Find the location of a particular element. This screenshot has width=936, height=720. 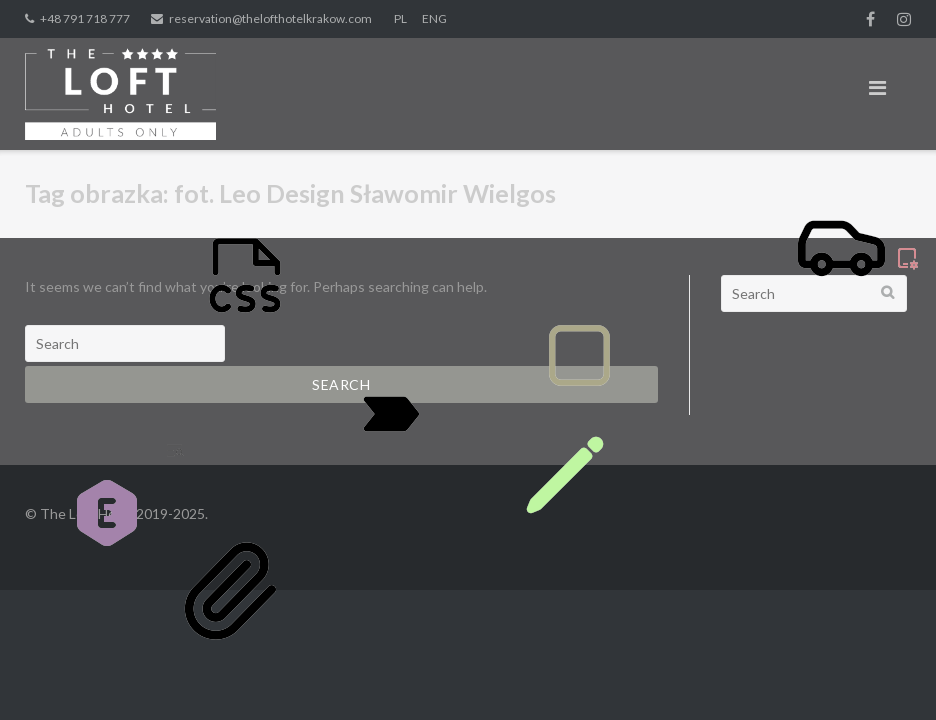

access vehicle or driving settings is located at coordinates (841, 244).